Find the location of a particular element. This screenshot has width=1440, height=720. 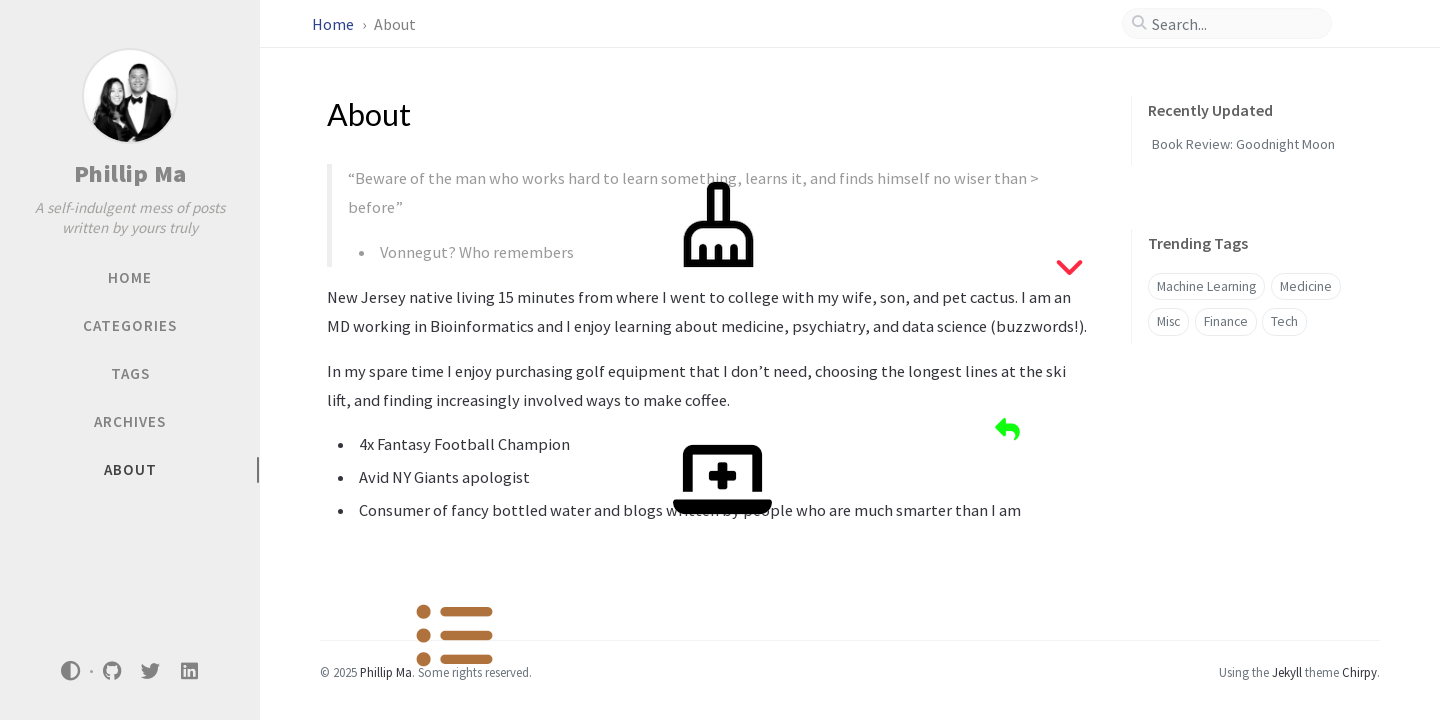

reply to an email or message is located at coordinates (1007, 429).